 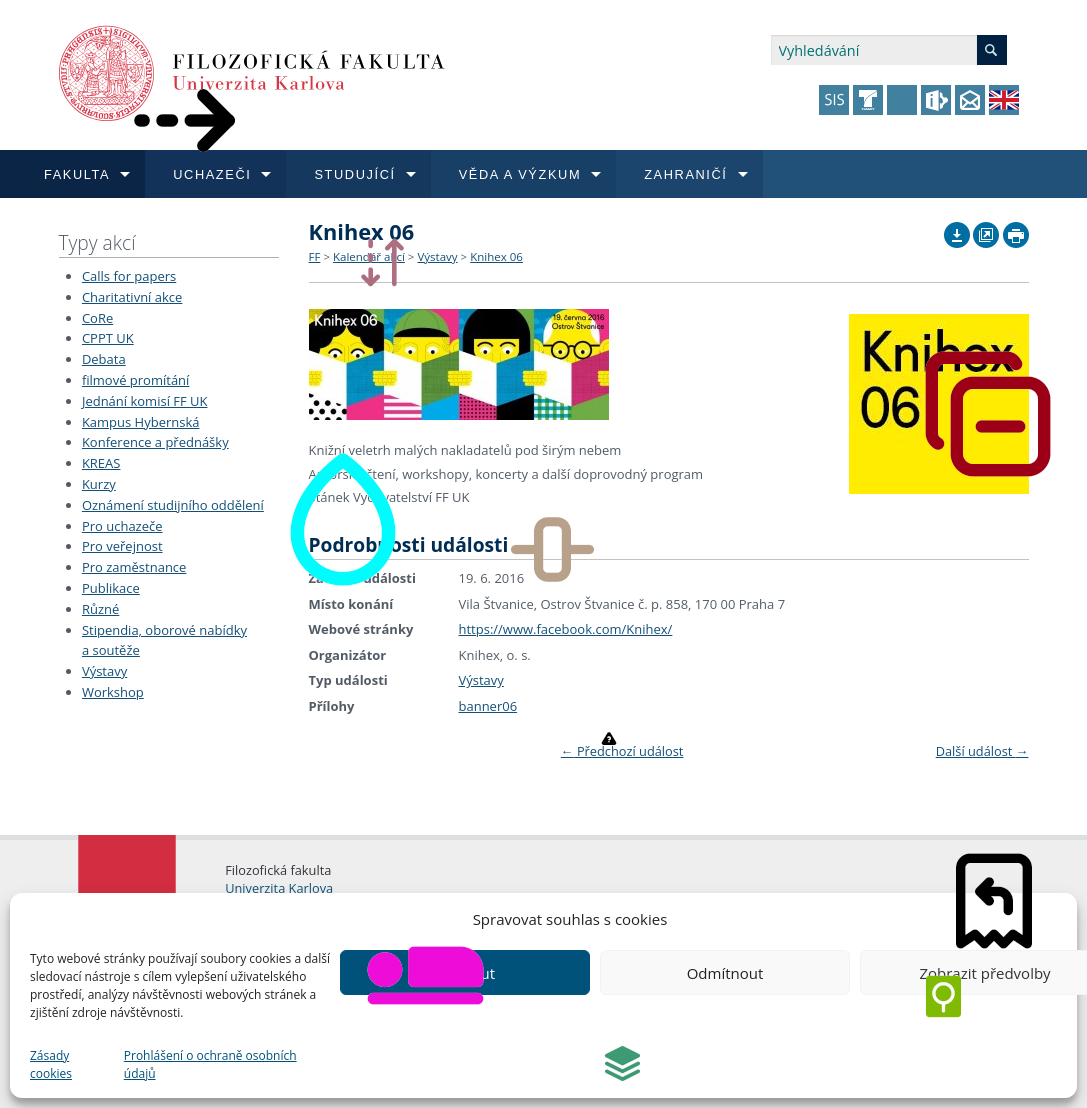 I want to click on indicates water or liquid-related settings, so click(x=343, y=524).